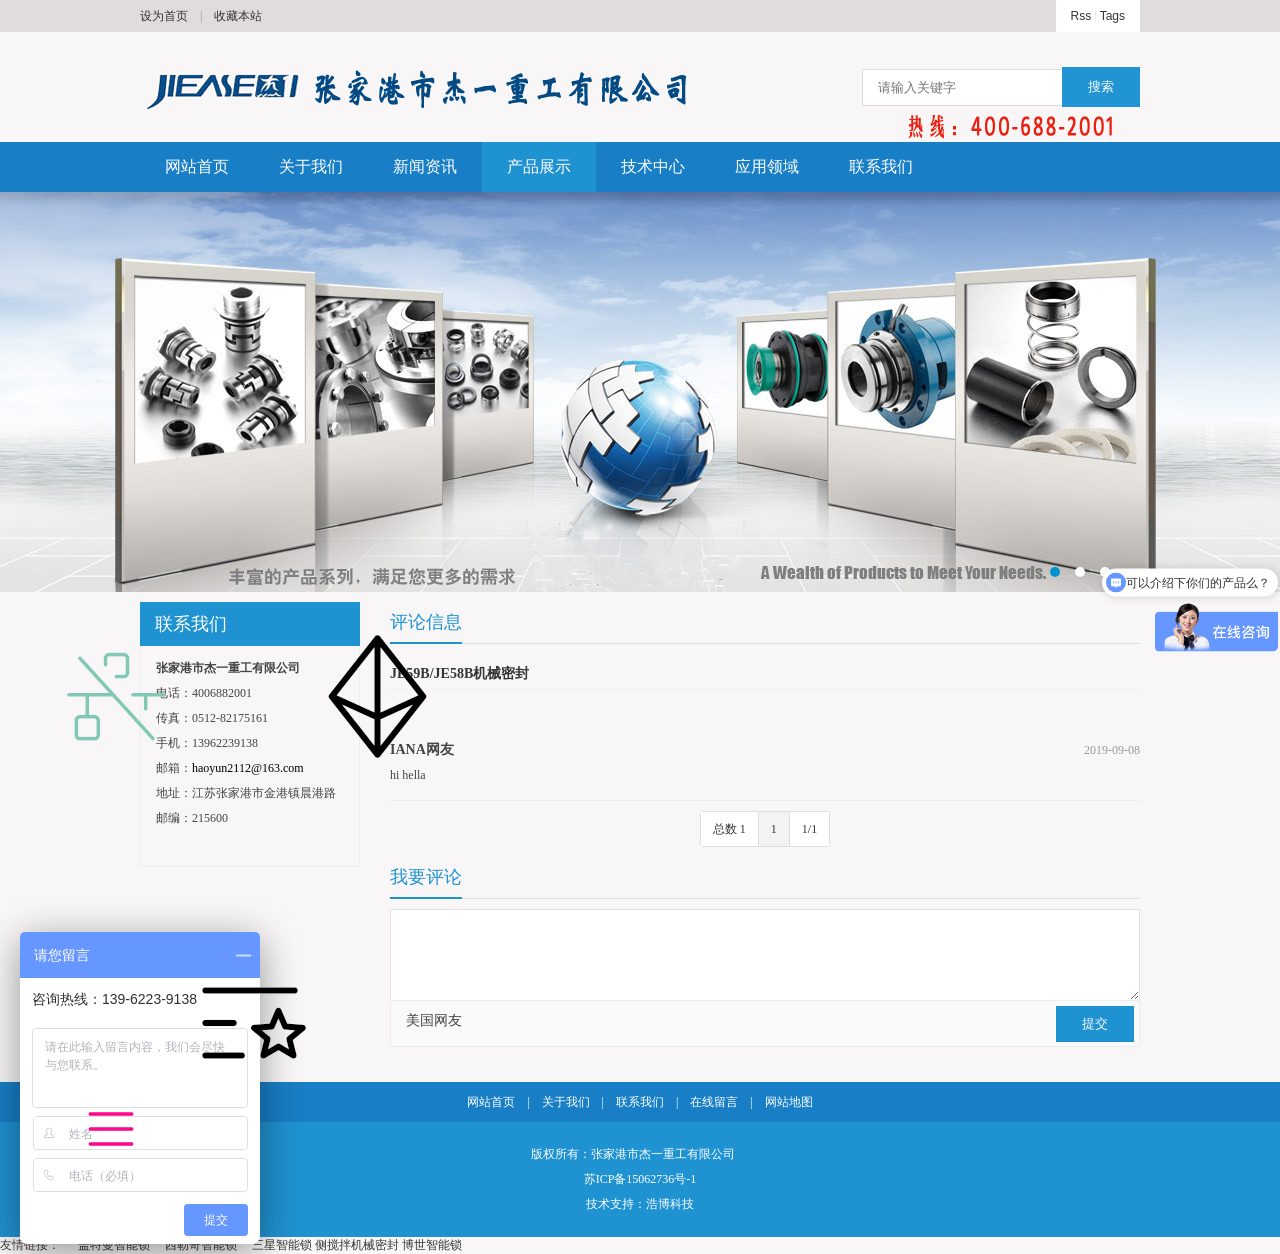 The height and width of the screenshot is (1254, 1280). I want to click on view your favorites list, so click(250, 1023).